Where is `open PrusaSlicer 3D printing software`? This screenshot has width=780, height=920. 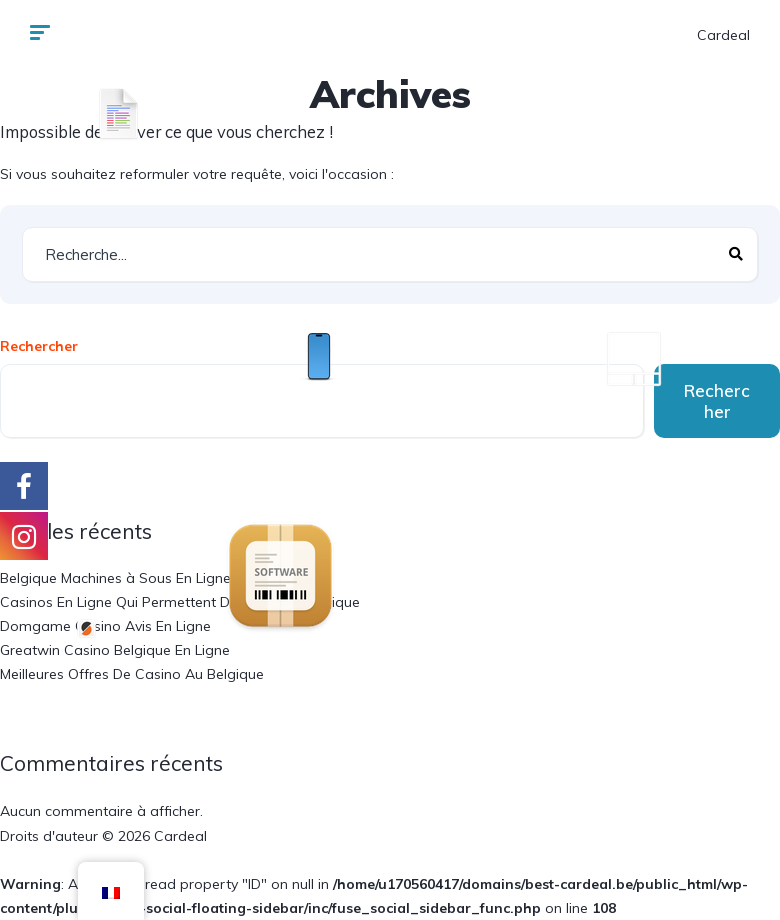 open PrusaSlicer 3D printing software is located at coordinates (86, 628).